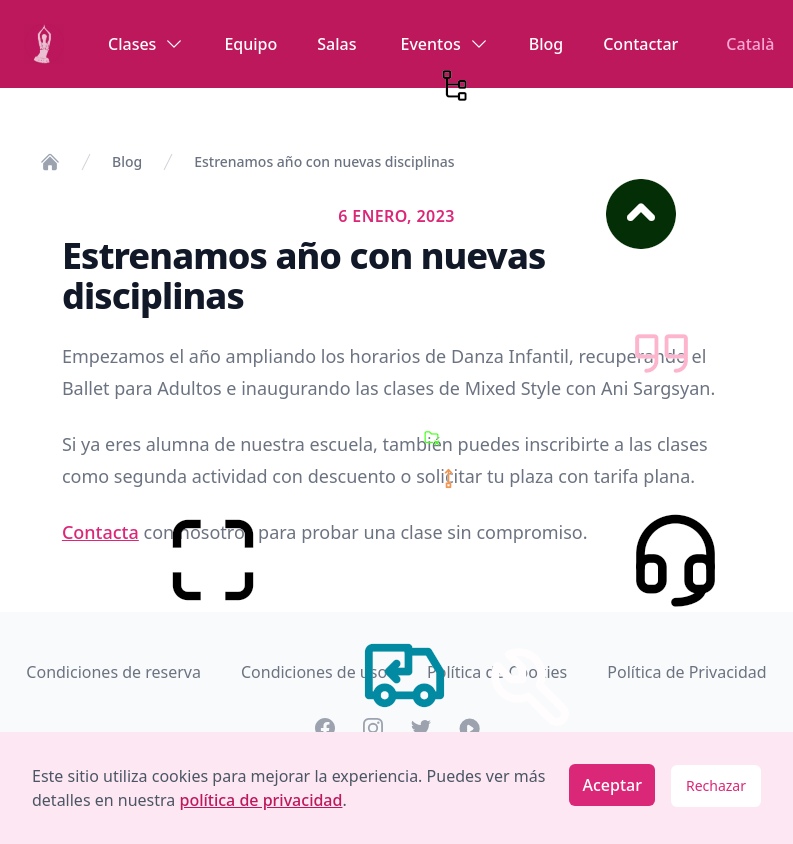  I want to click on contact customer support, so click(675, 558).